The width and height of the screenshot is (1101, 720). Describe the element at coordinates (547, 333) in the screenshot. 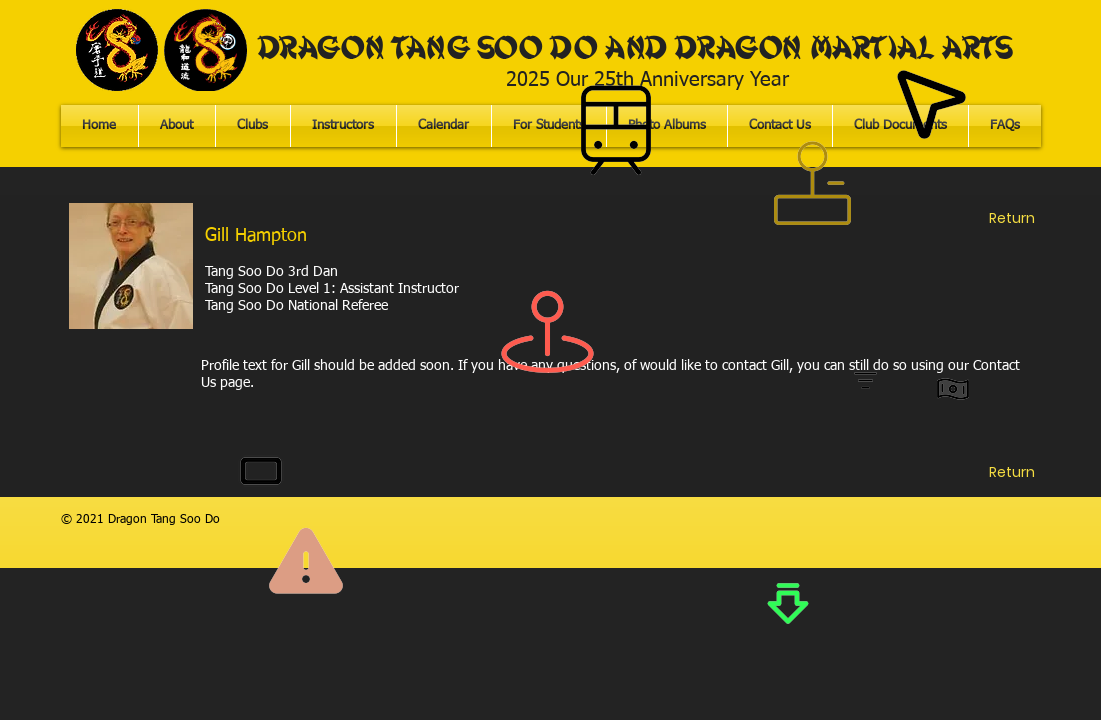

I see `view location area or radius` at that location.